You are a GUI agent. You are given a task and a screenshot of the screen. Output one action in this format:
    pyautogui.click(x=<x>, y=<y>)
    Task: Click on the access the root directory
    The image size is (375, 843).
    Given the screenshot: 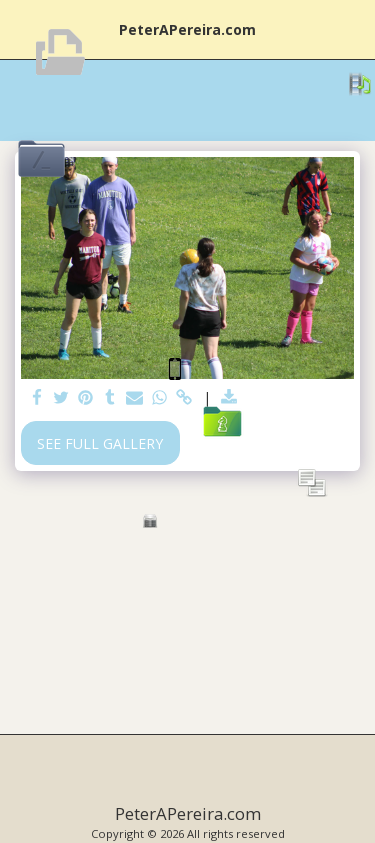 What is the action you would take?
    pyautogui.click(x=41, y=158)
    